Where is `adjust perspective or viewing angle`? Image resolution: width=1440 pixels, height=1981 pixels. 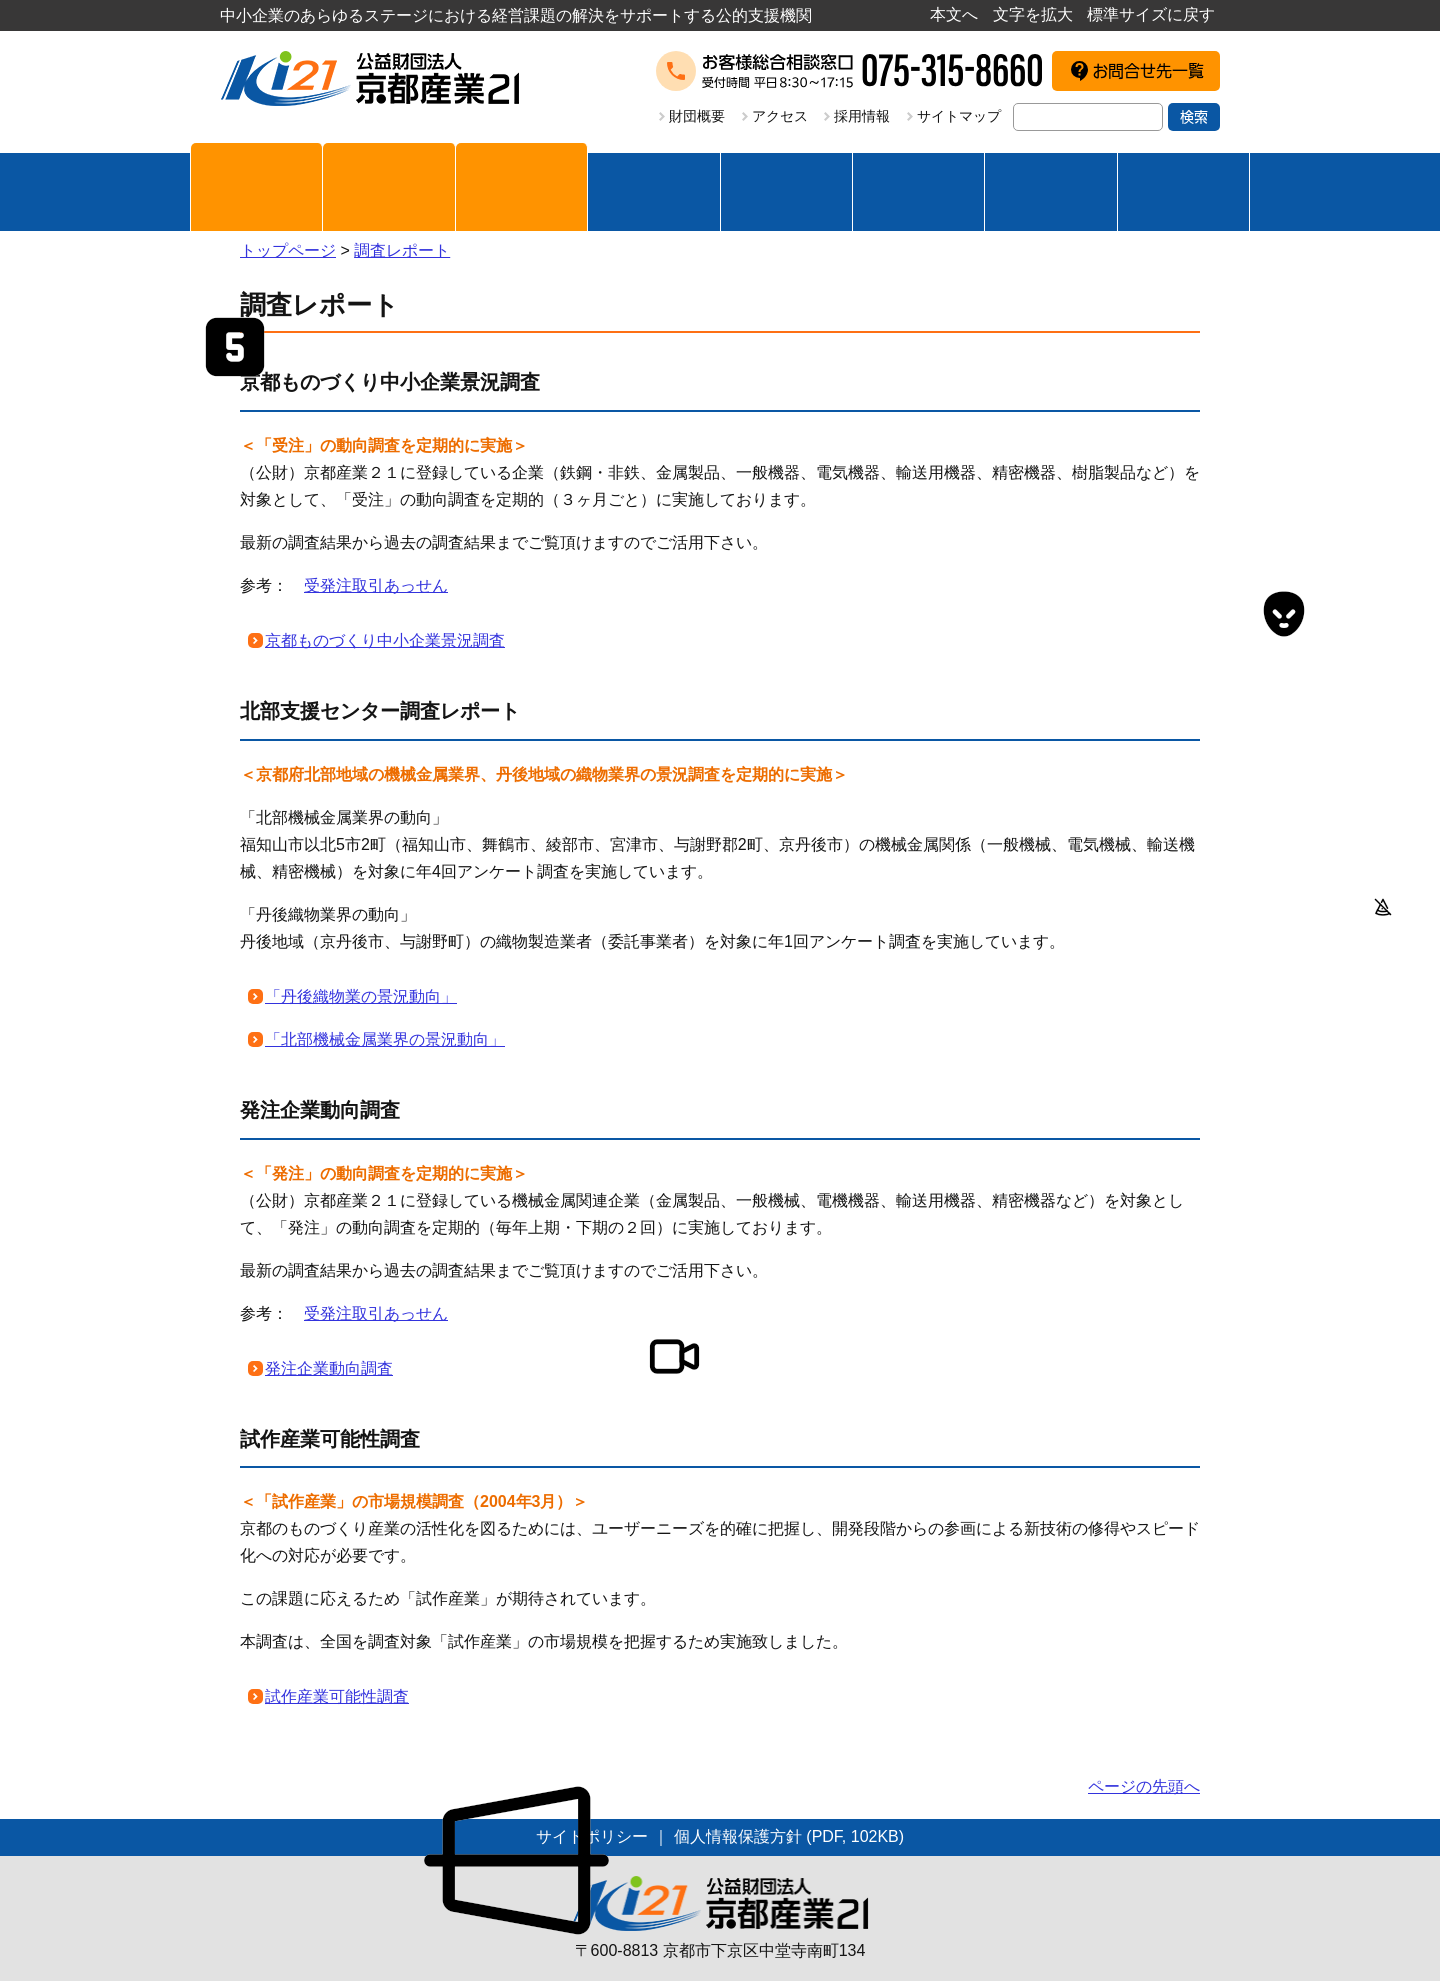
adjust perspective or viewing angle is located at coordinates (516, 1860).